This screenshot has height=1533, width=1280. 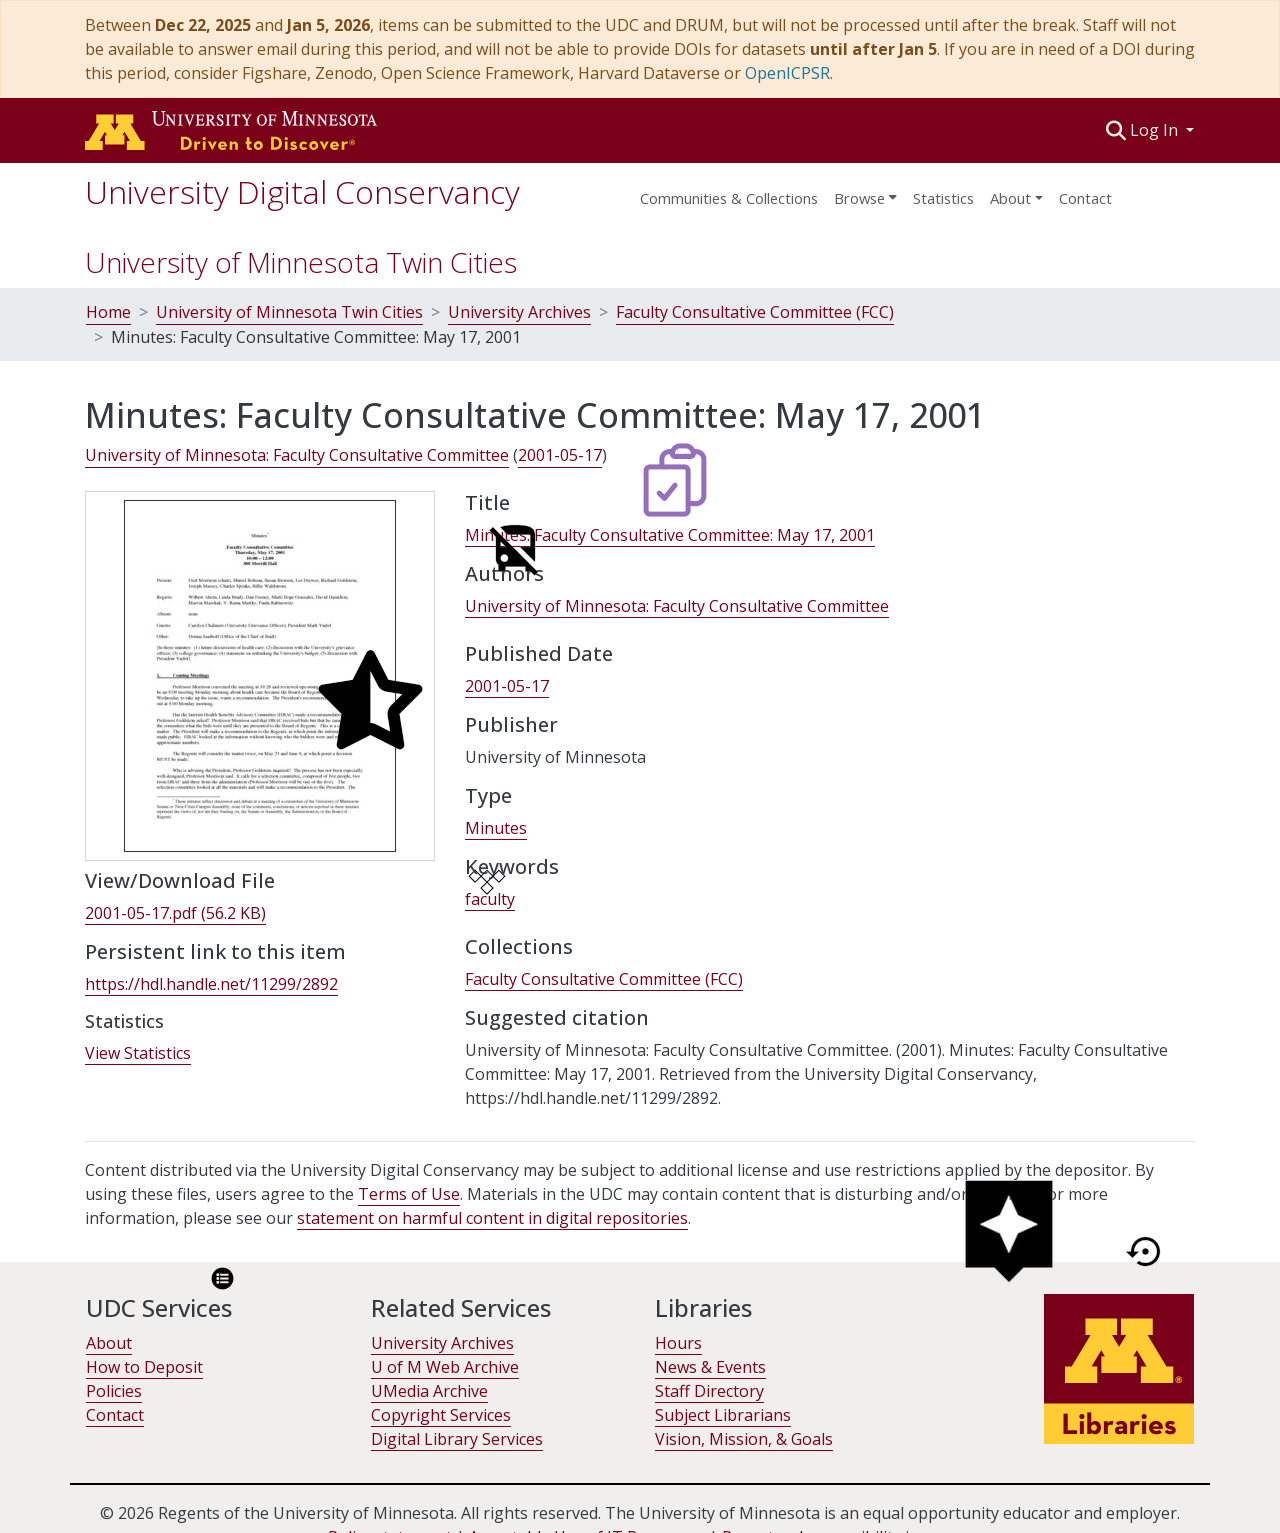 I want to click on no transfer available at this stop, so click(x=515, y=549).